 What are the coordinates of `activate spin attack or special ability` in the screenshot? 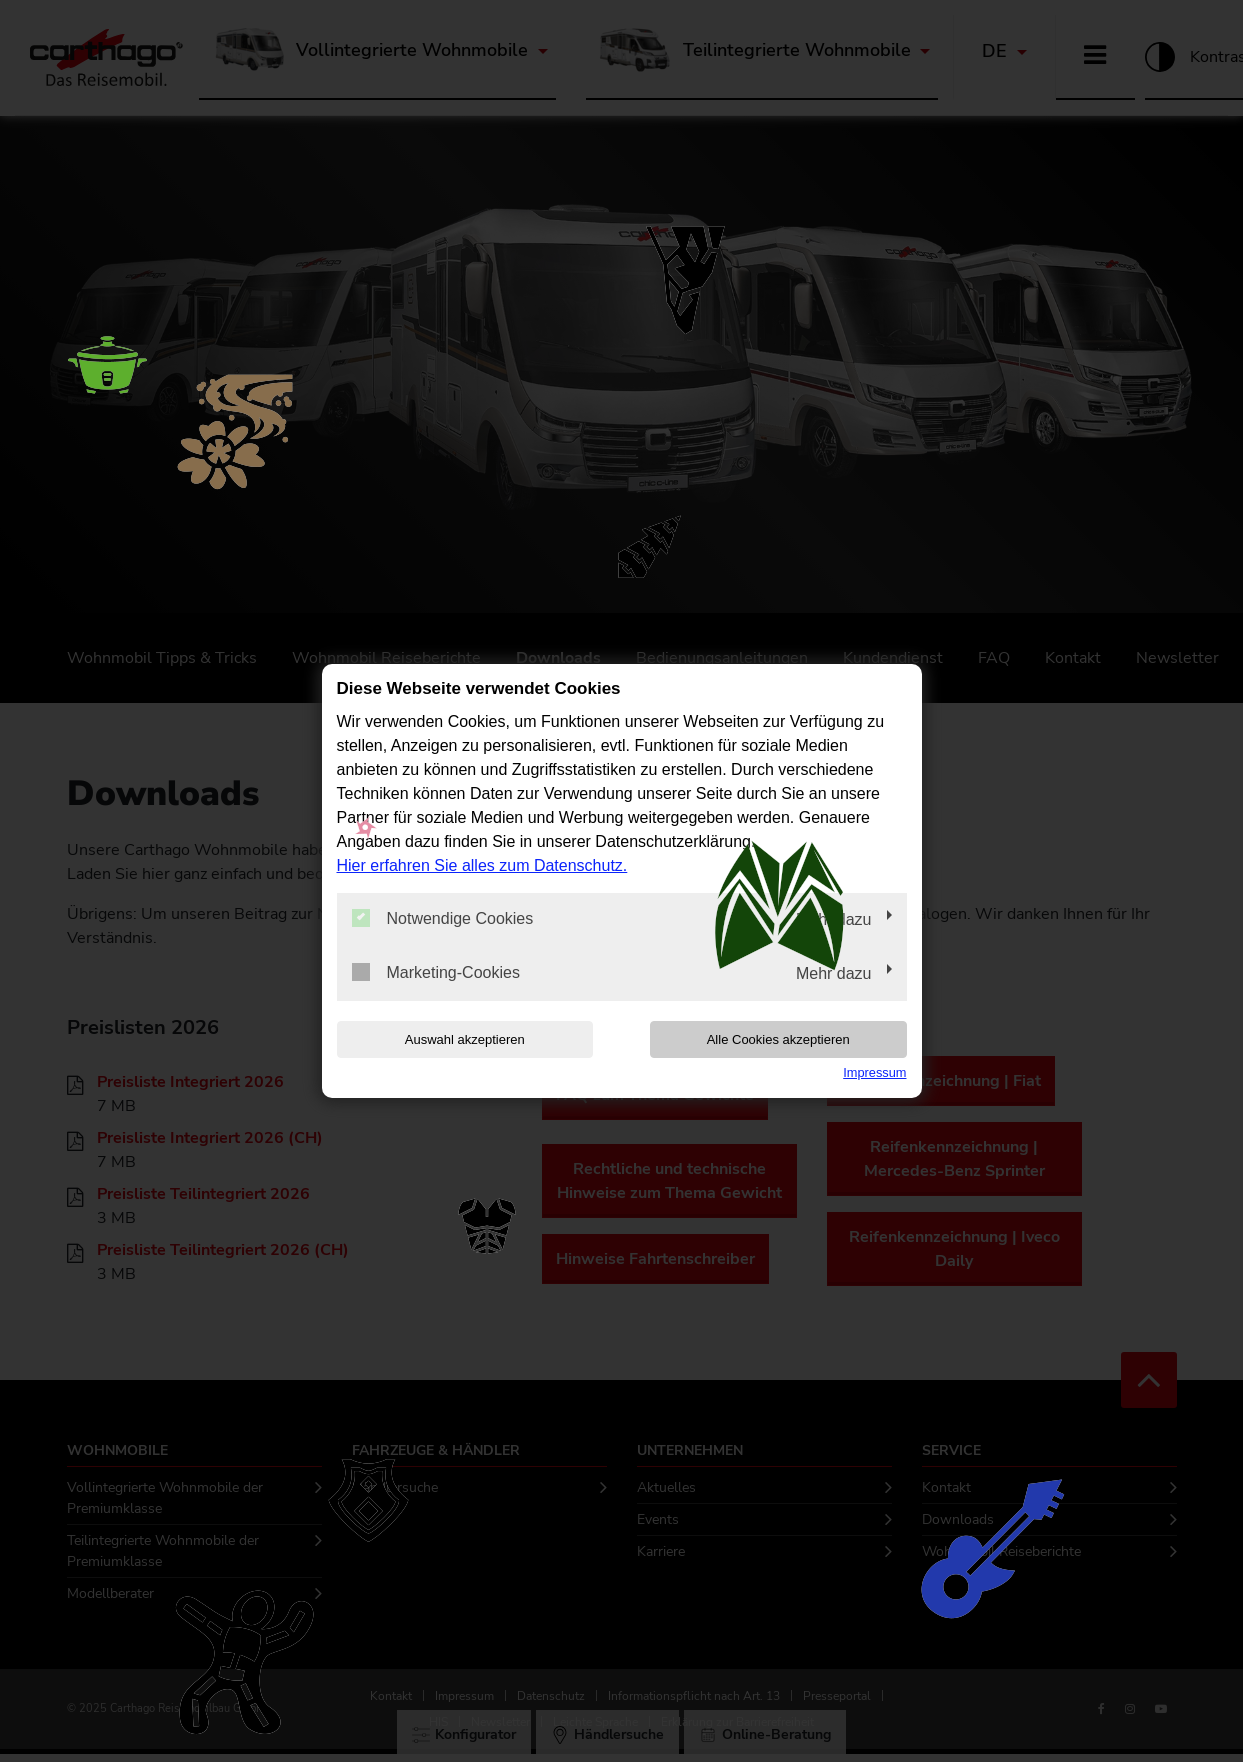 It's located at (366, 828).